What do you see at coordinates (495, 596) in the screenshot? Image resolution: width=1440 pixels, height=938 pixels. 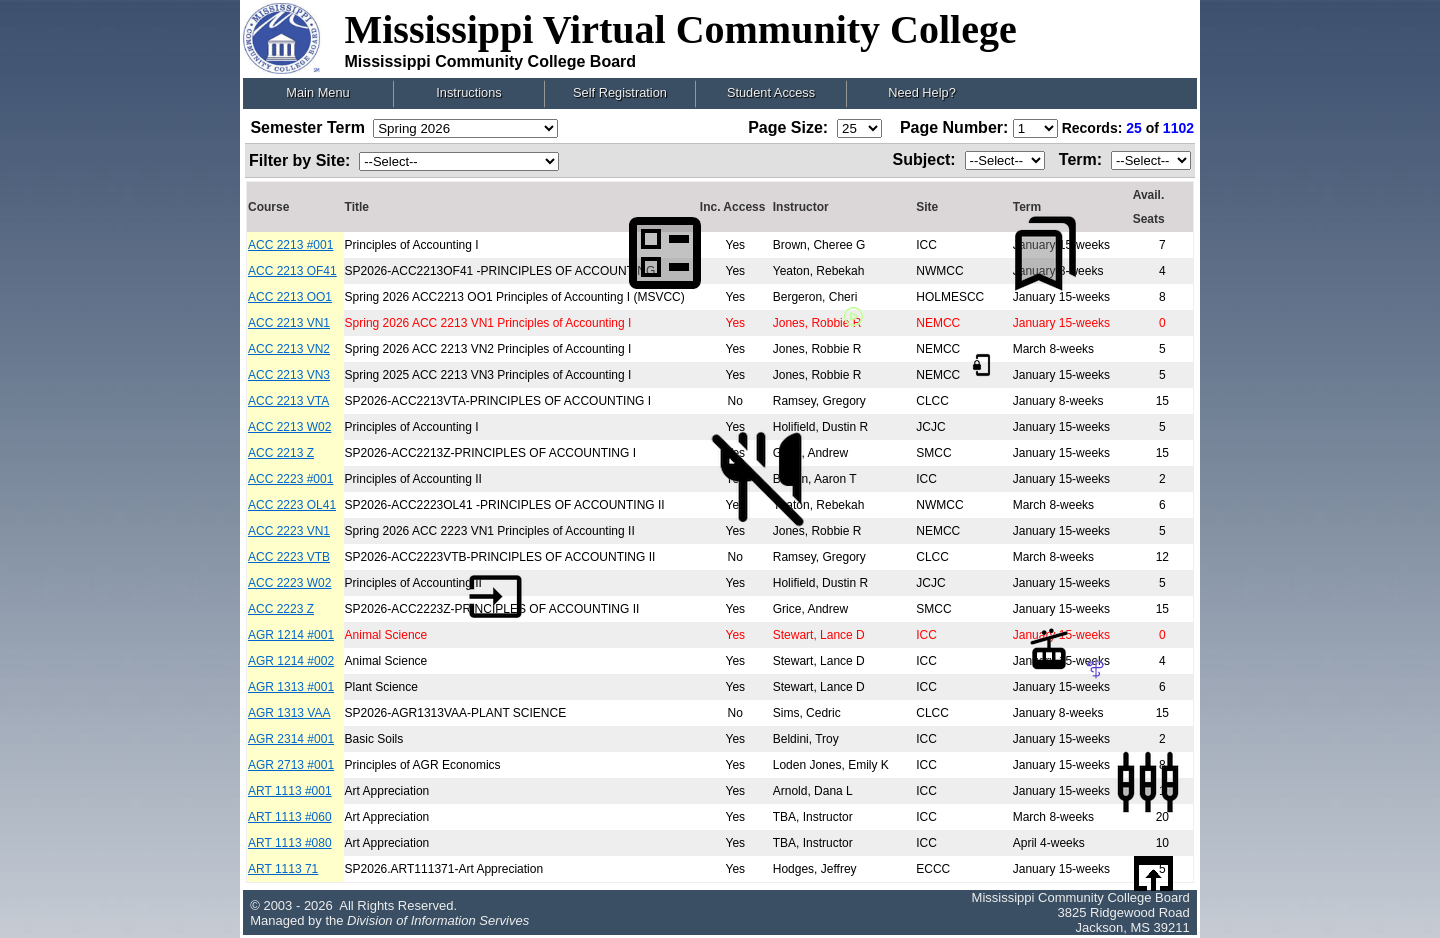 I see `input or import data into the current view` at bounding box center [495, 596].